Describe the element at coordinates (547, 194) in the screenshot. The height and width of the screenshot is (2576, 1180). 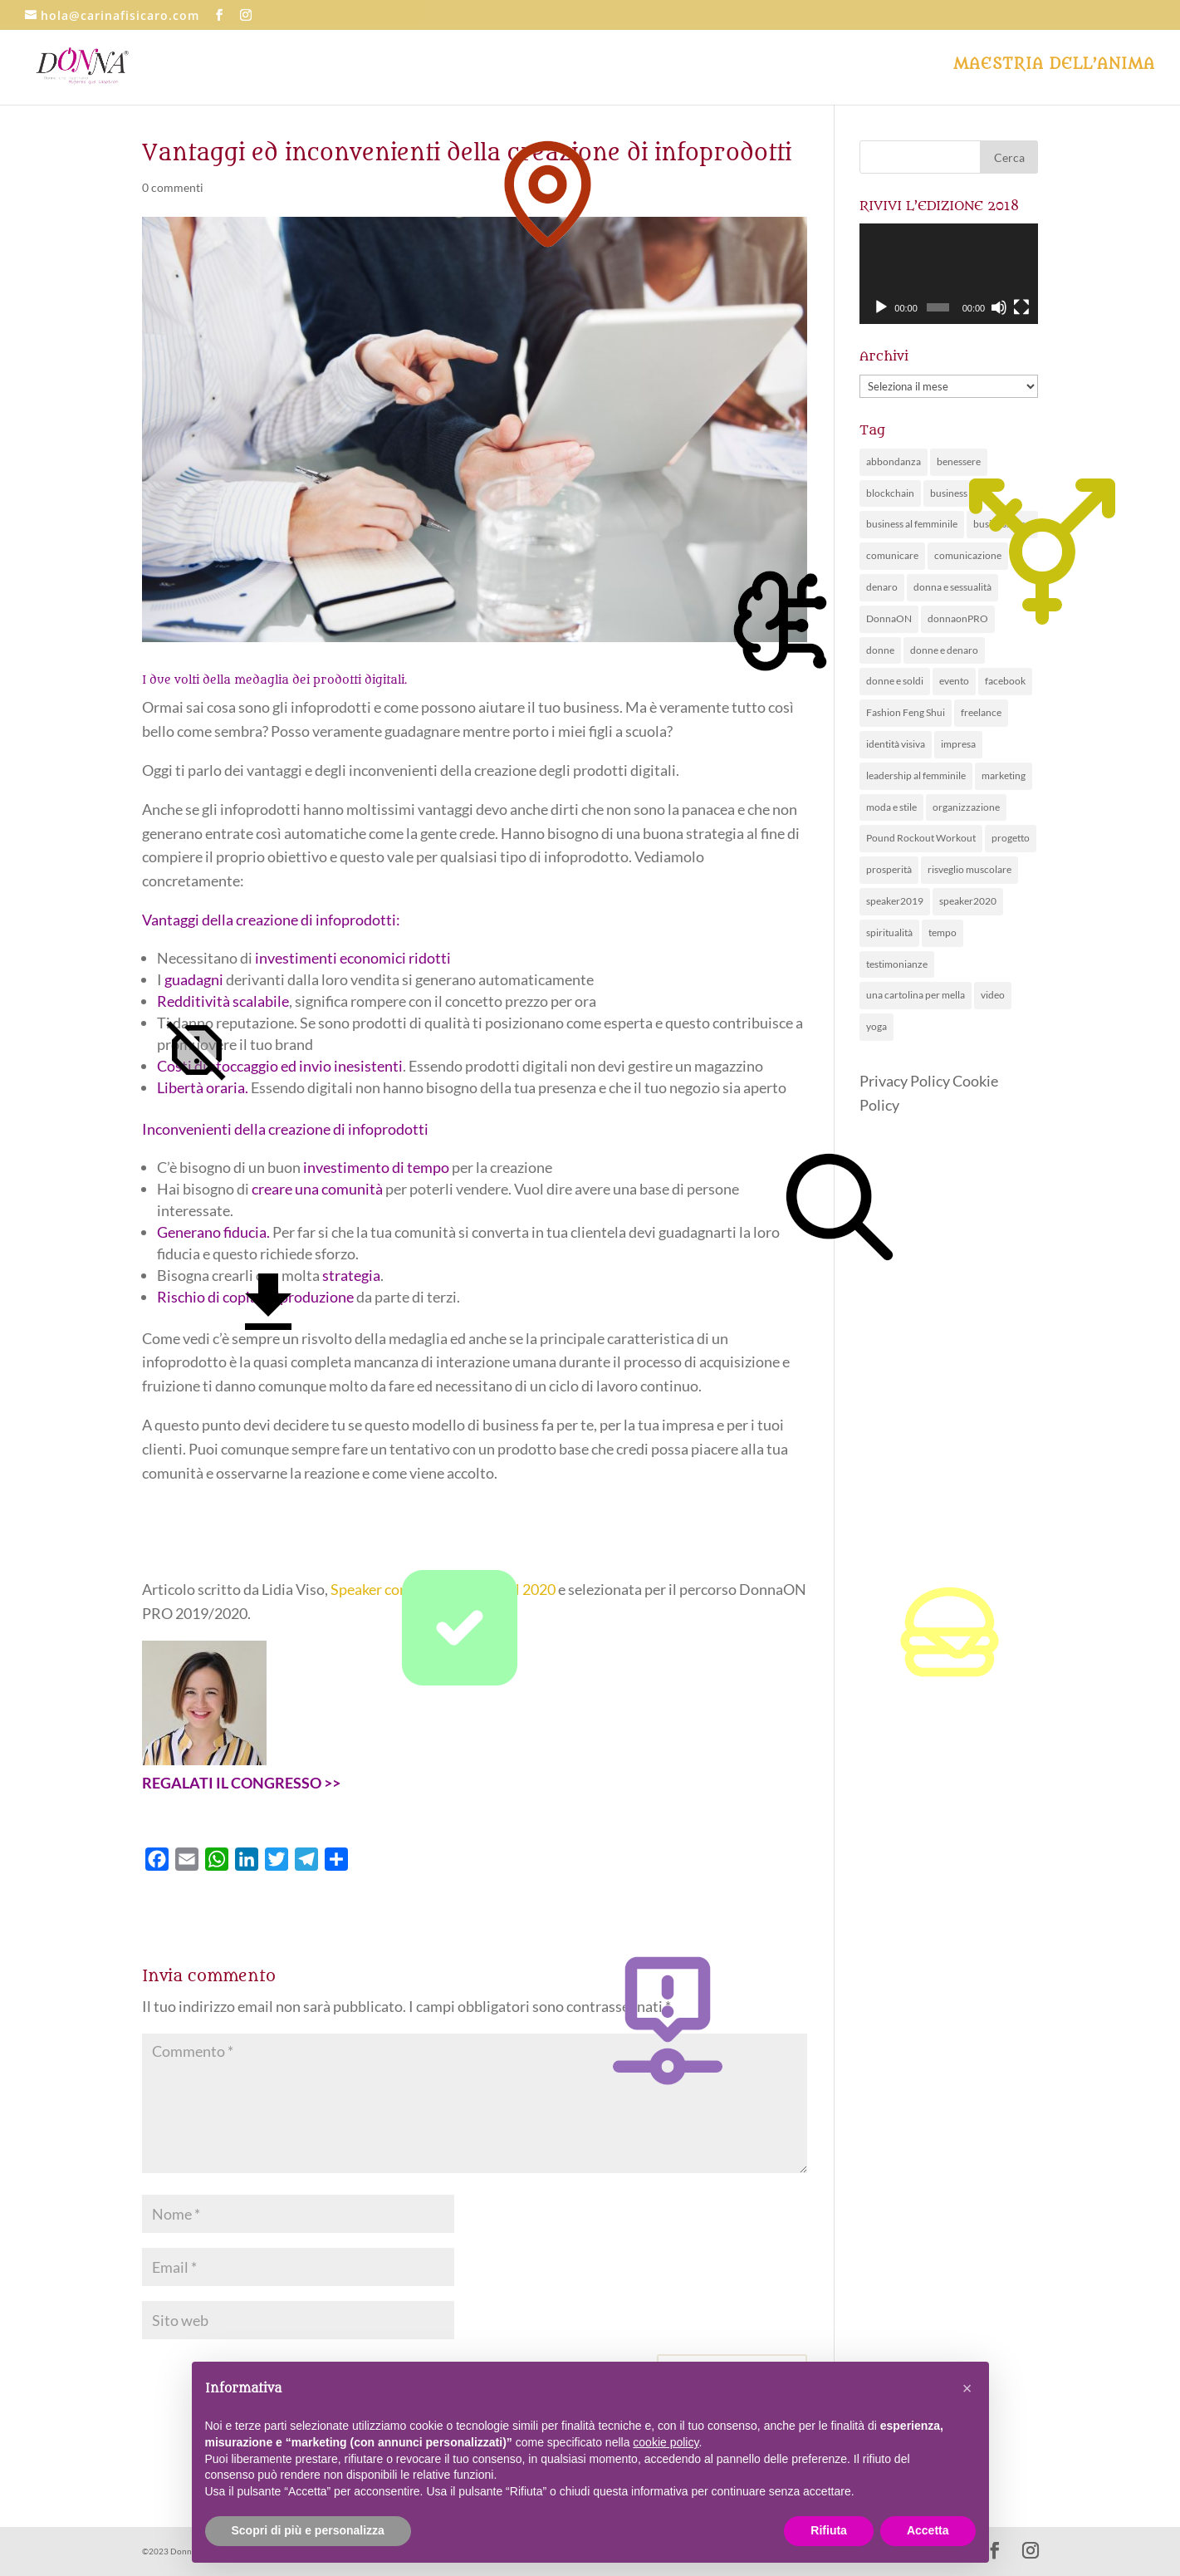
I see `view or set a location on the map` at that location.